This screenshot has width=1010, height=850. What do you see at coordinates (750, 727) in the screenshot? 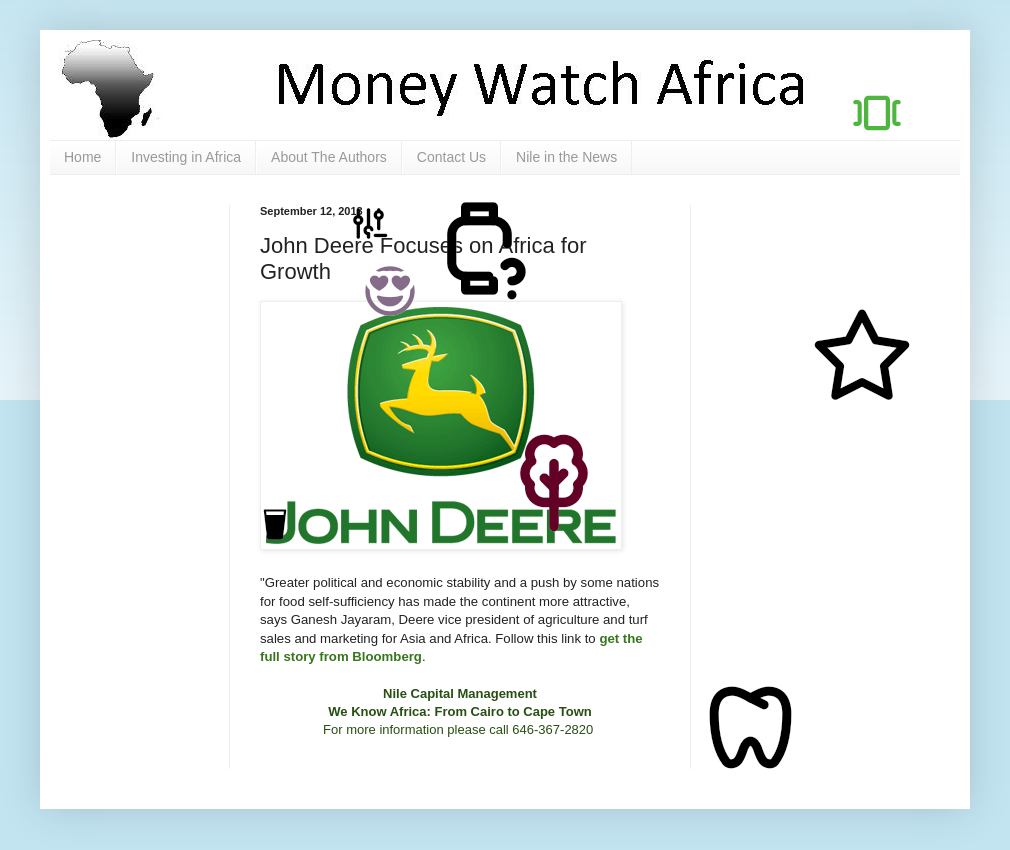
I see `access dental health information` at bounding box center [750, 727].